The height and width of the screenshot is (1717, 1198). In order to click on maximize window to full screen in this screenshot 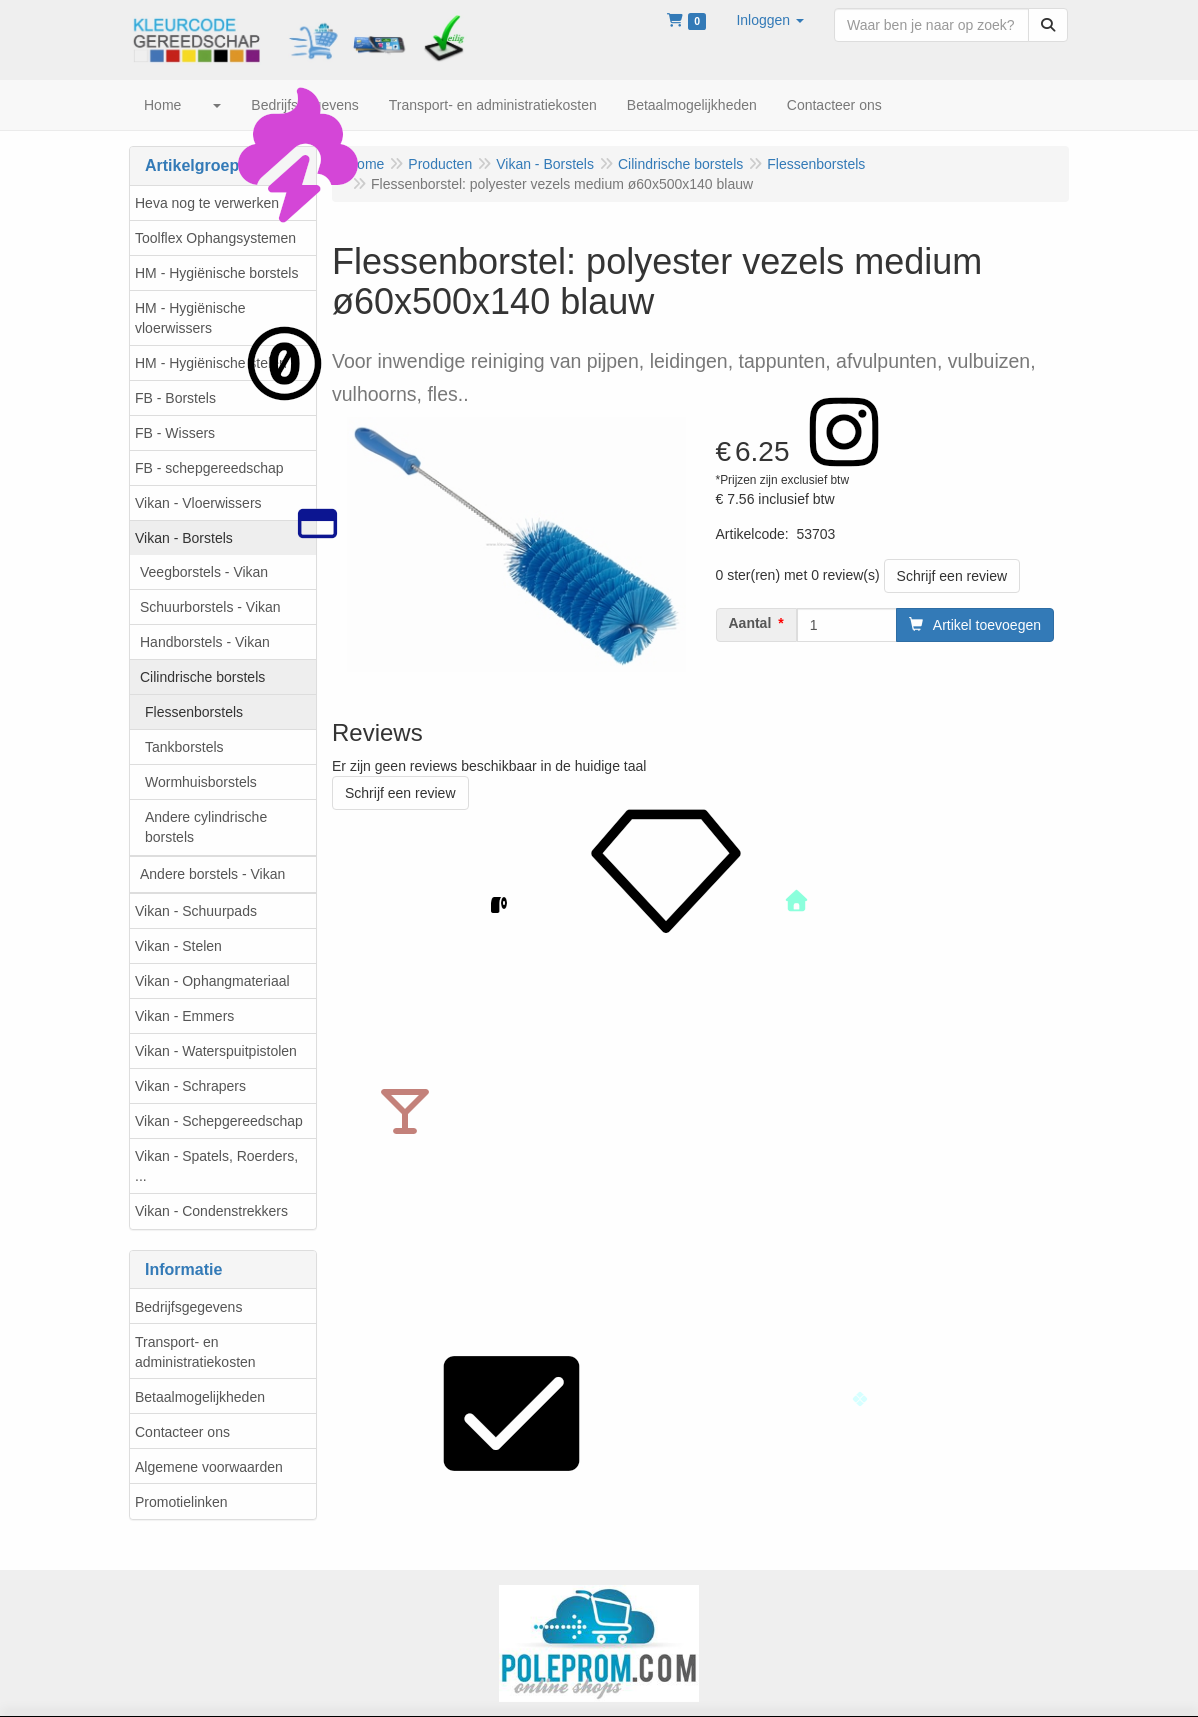, I will do `click(317, 523)`.